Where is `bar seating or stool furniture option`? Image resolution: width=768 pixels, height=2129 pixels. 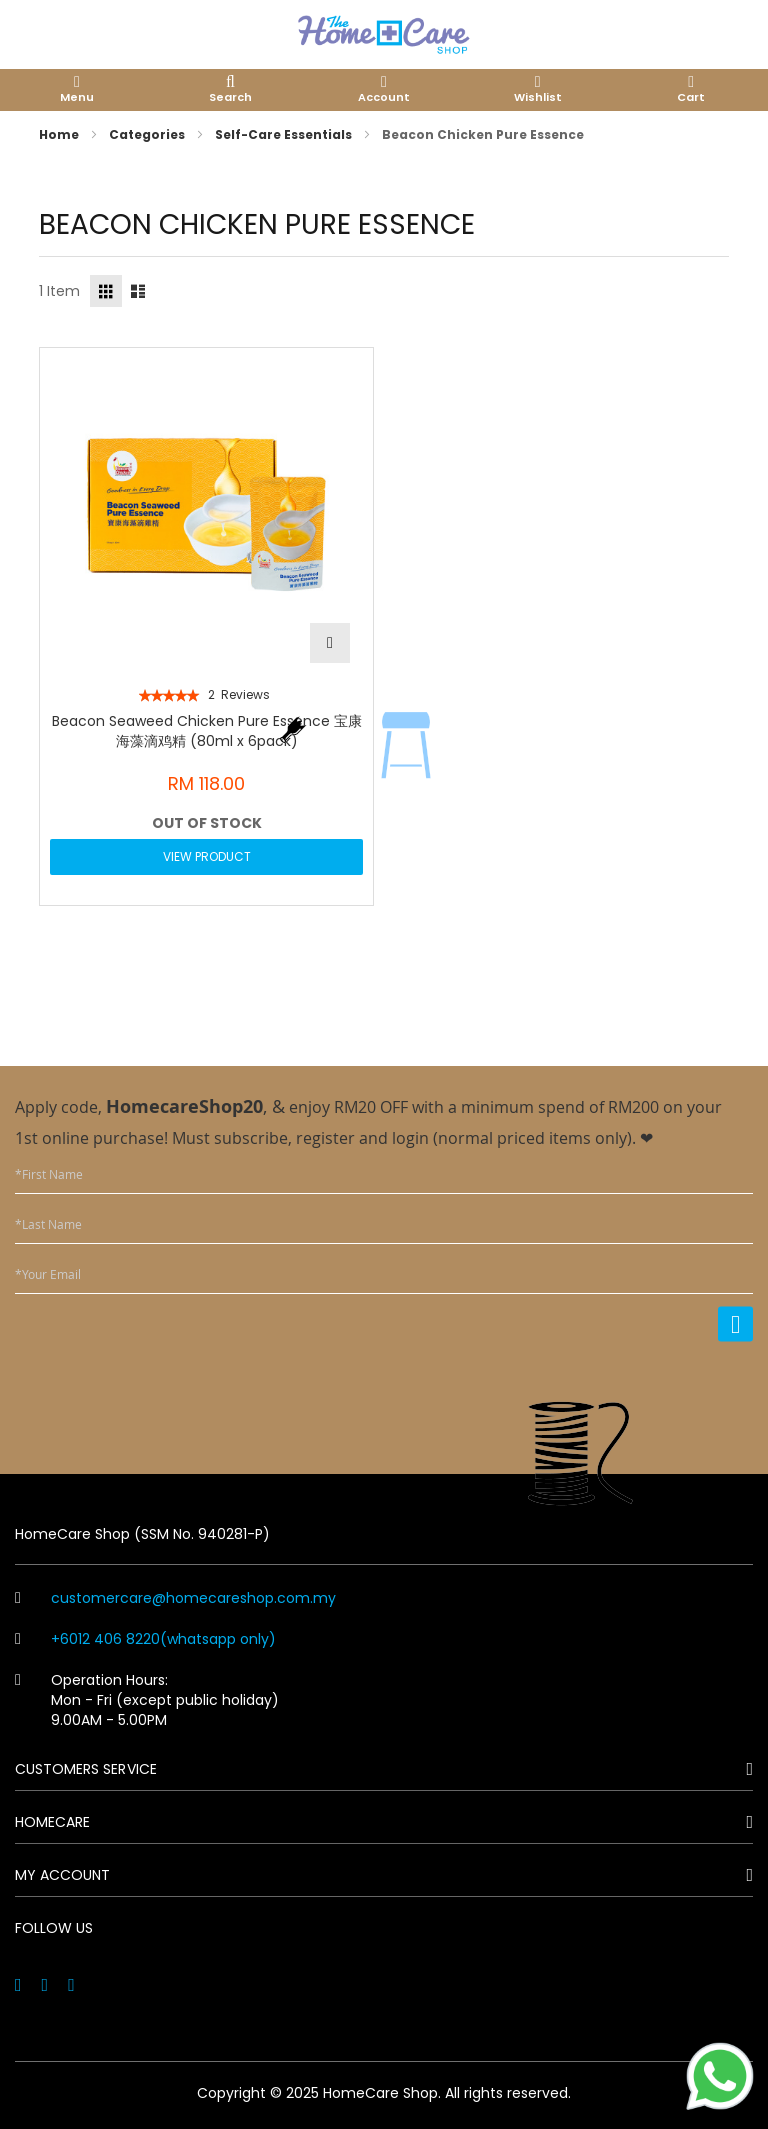
bar seating or stool furniture option is located at coordinates (406, 744).